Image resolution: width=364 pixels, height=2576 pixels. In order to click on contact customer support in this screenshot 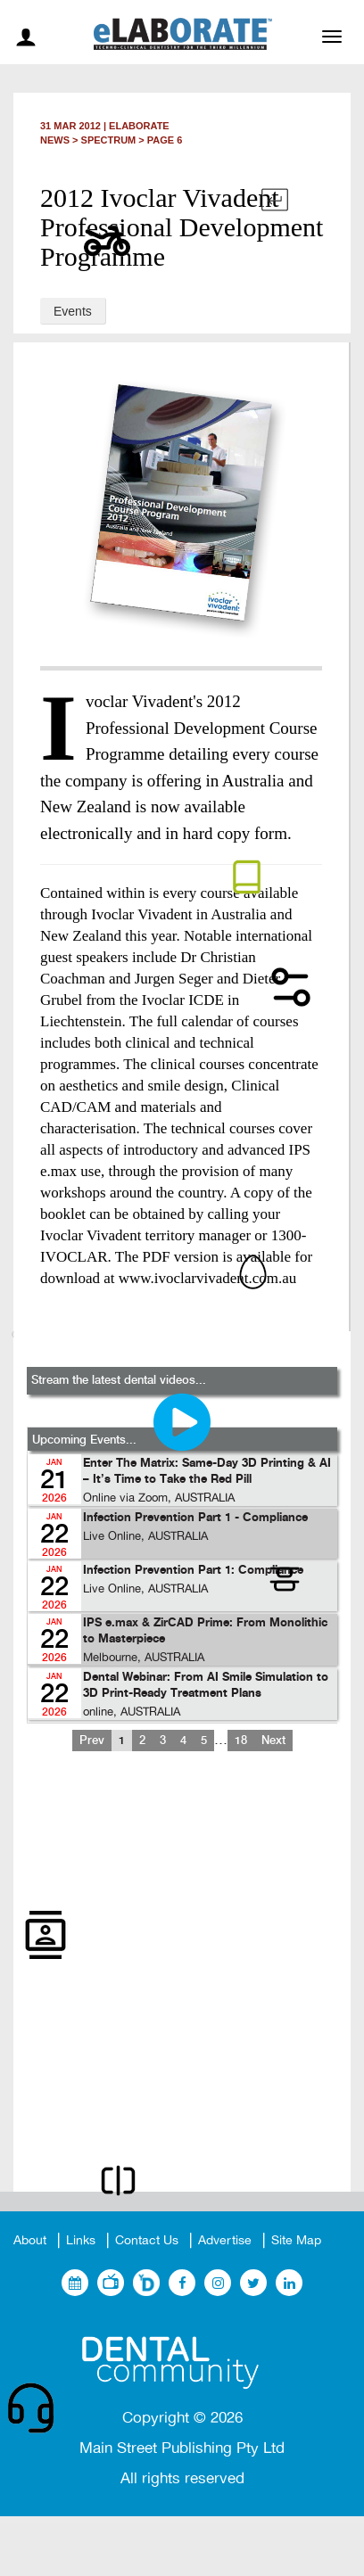, I will do `click(30, 2407)`.